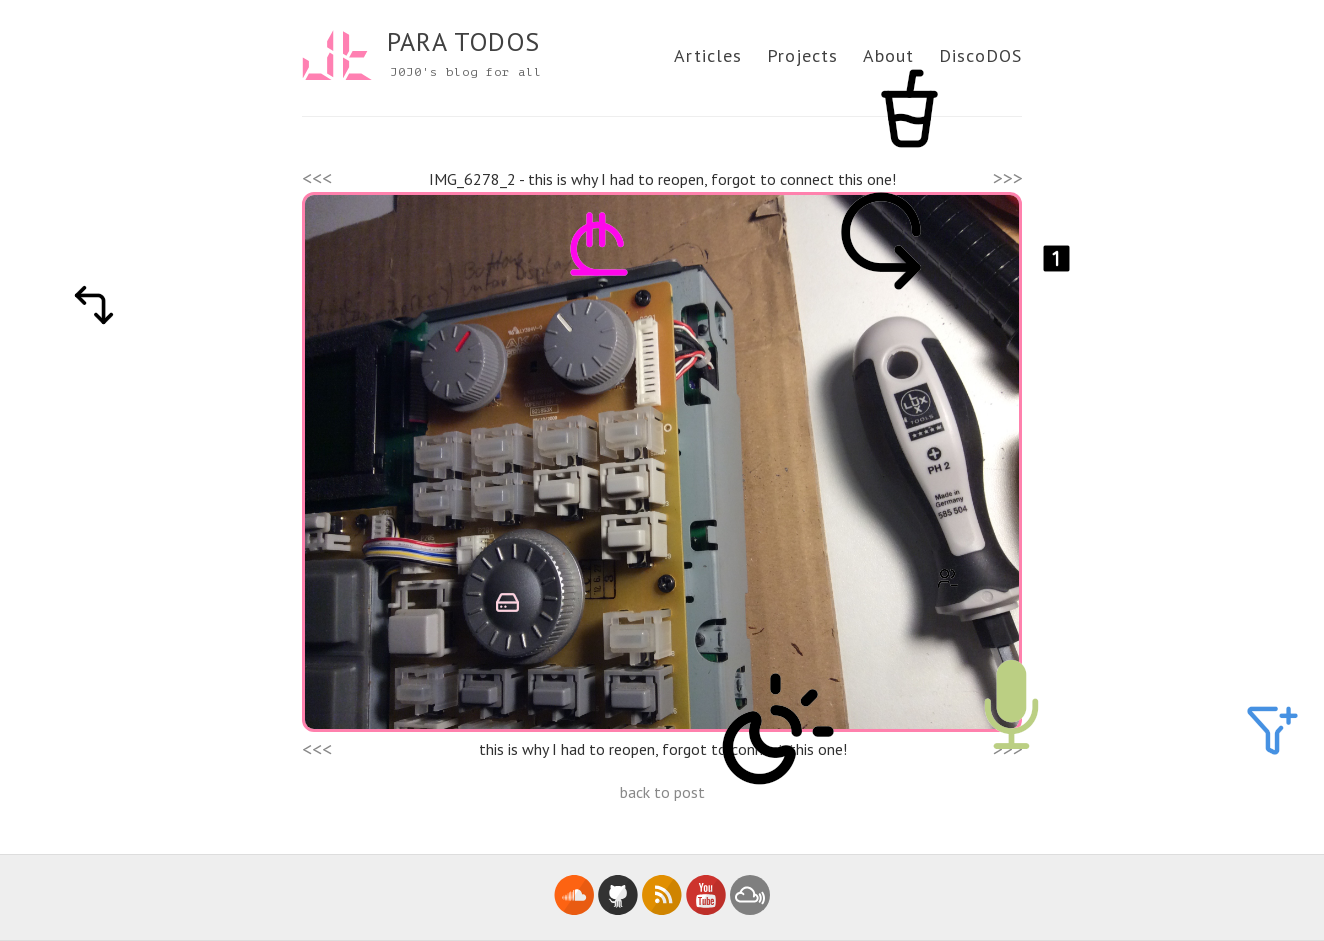  I want to click on add a new filter, so click(1272, 729).